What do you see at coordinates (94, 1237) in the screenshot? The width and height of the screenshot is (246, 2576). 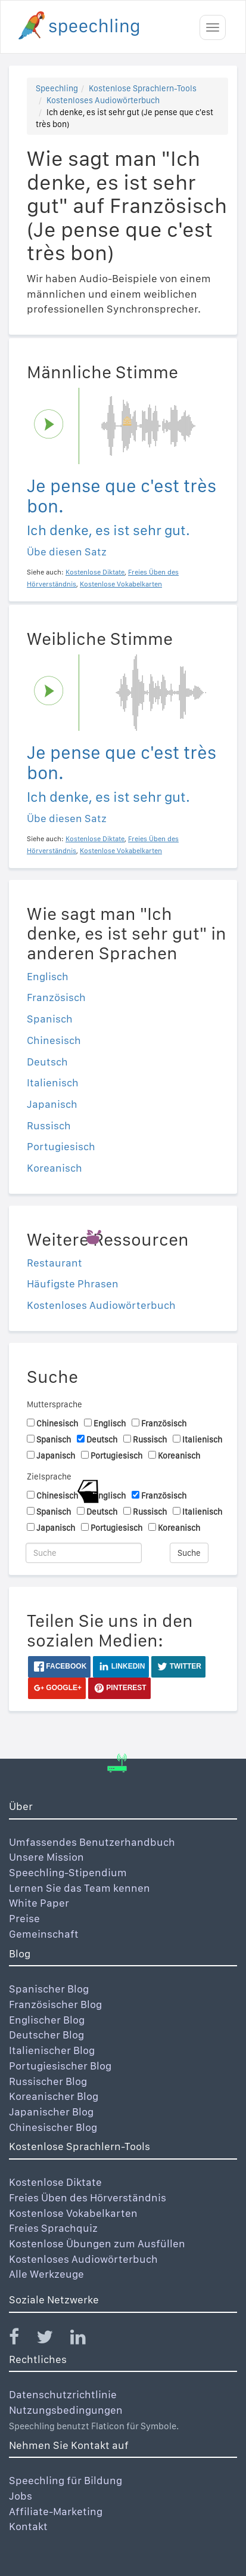 I see `access the potion crafting menu` at bounding box center [94, 1237].